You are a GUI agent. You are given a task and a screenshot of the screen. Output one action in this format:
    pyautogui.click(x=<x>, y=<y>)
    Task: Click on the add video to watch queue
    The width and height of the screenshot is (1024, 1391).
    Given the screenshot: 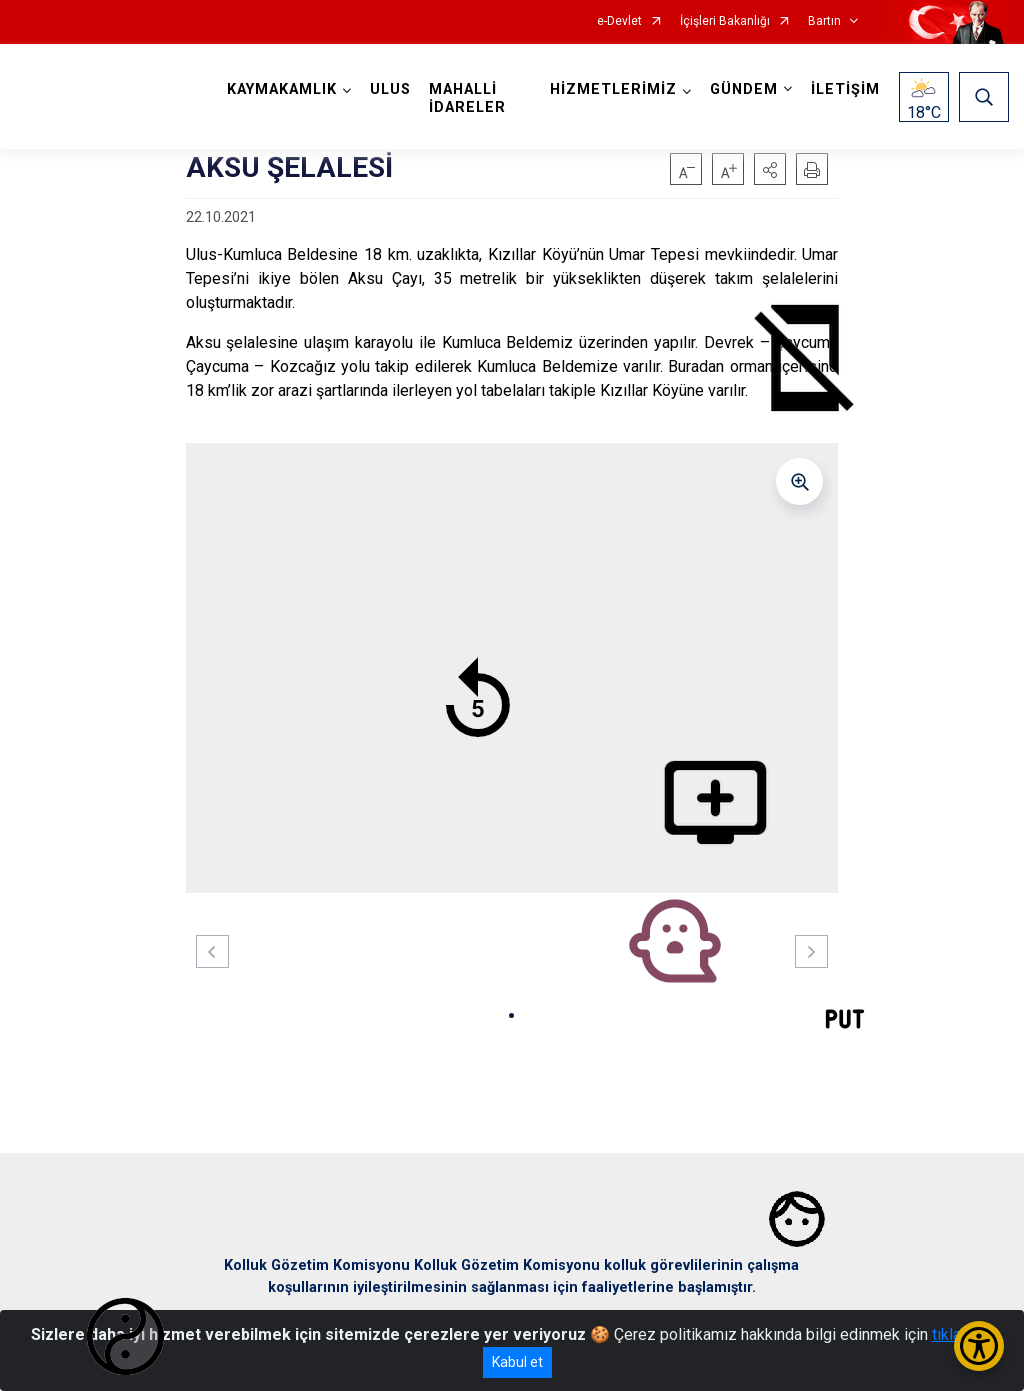 What is the action you would take?
    pyautogui.click(x=715, y=802)
    